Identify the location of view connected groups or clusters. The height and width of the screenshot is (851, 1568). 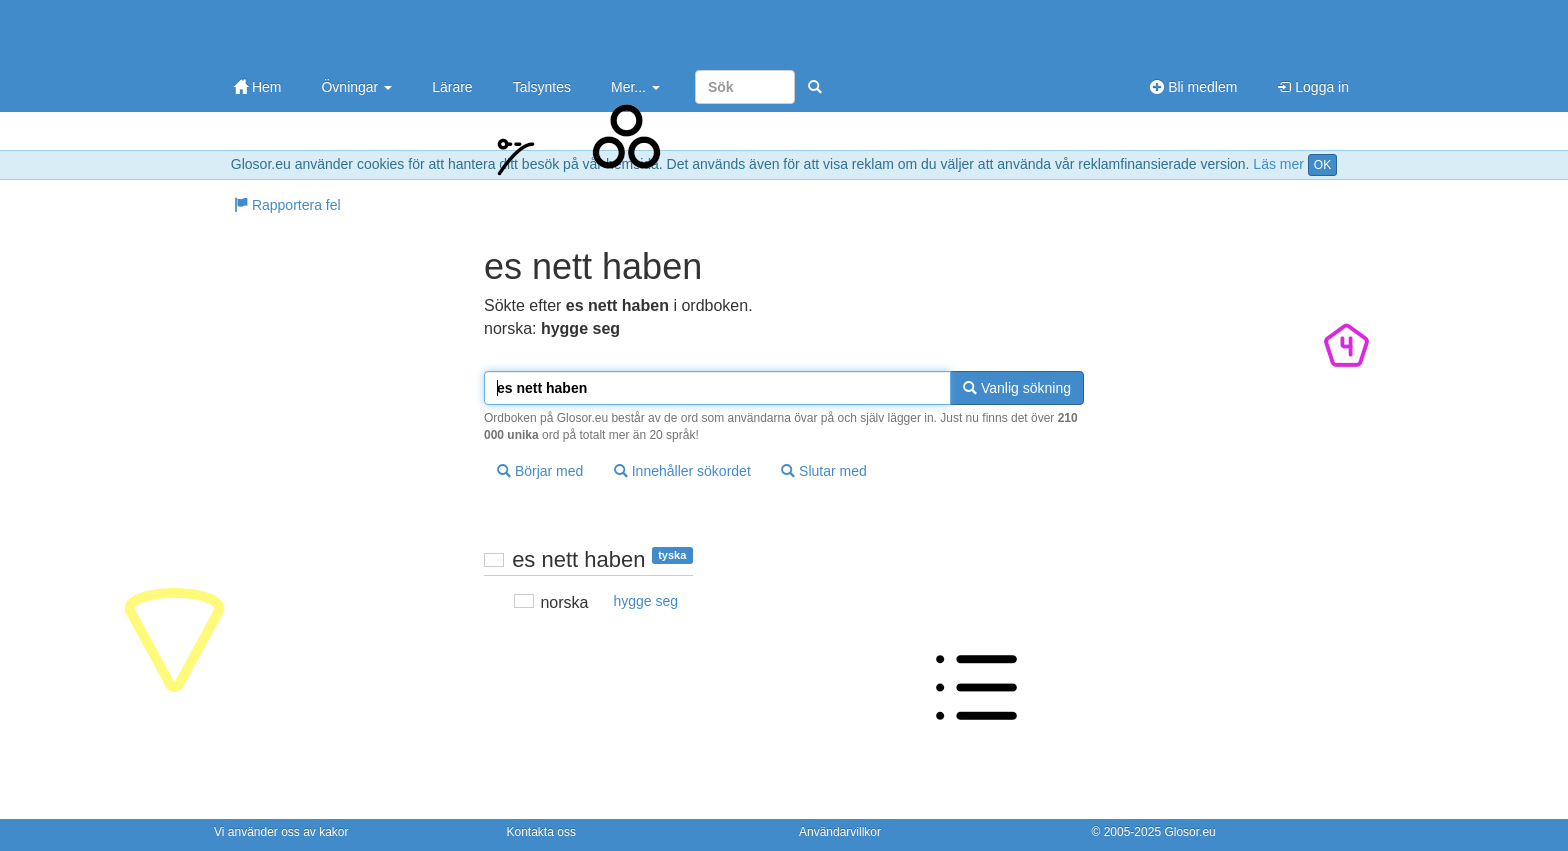
(626, 136).